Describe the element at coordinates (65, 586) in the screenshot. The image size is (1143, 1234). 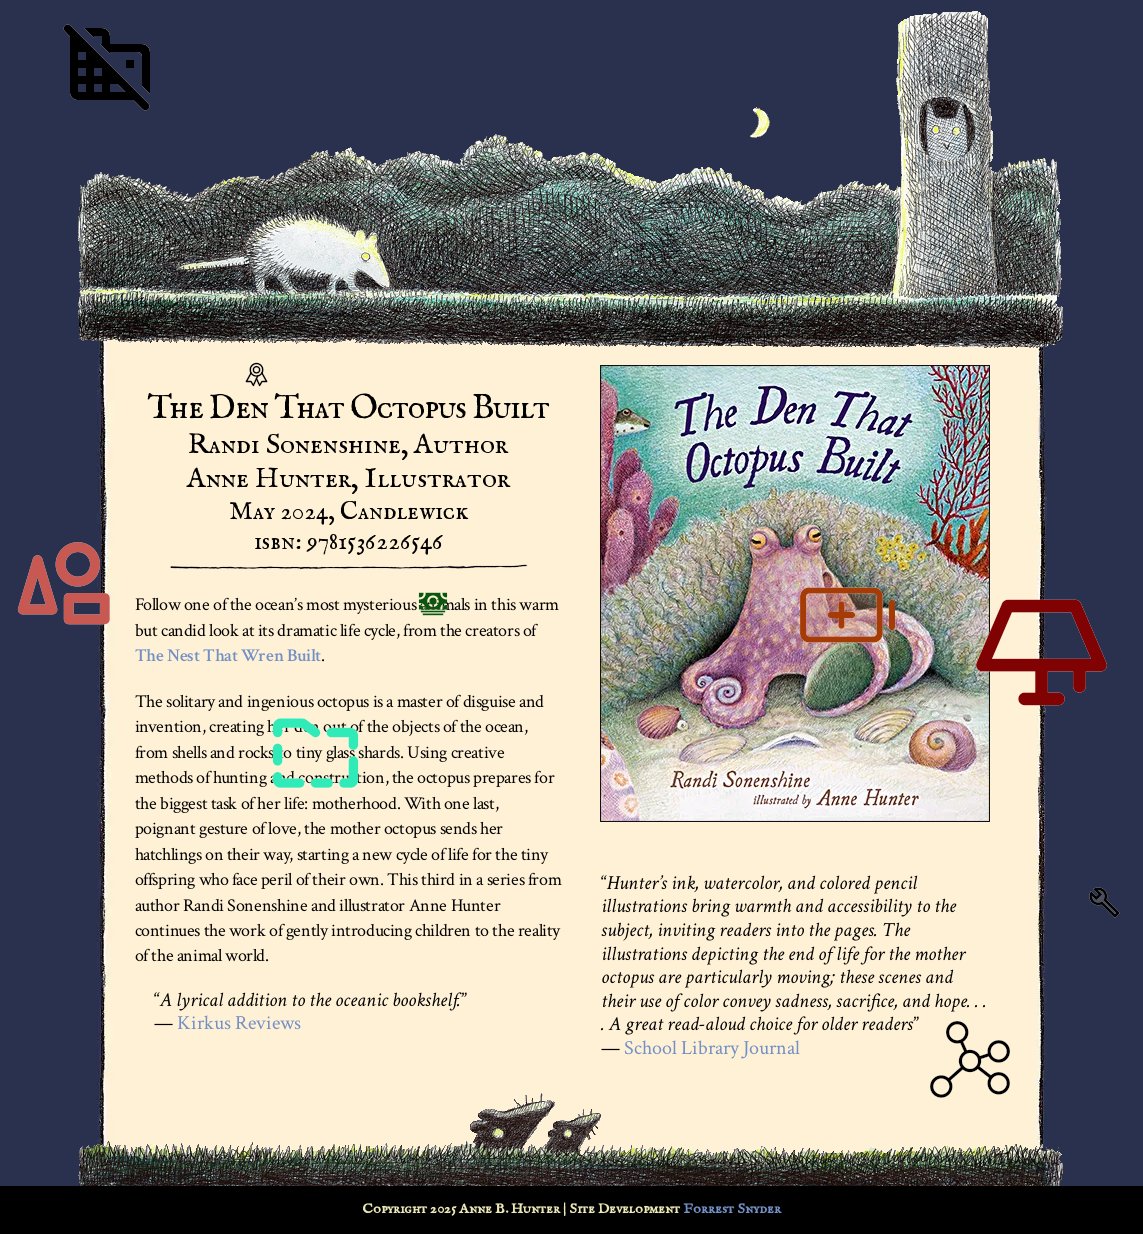
I see `access shape tools or drawing options` at that location.